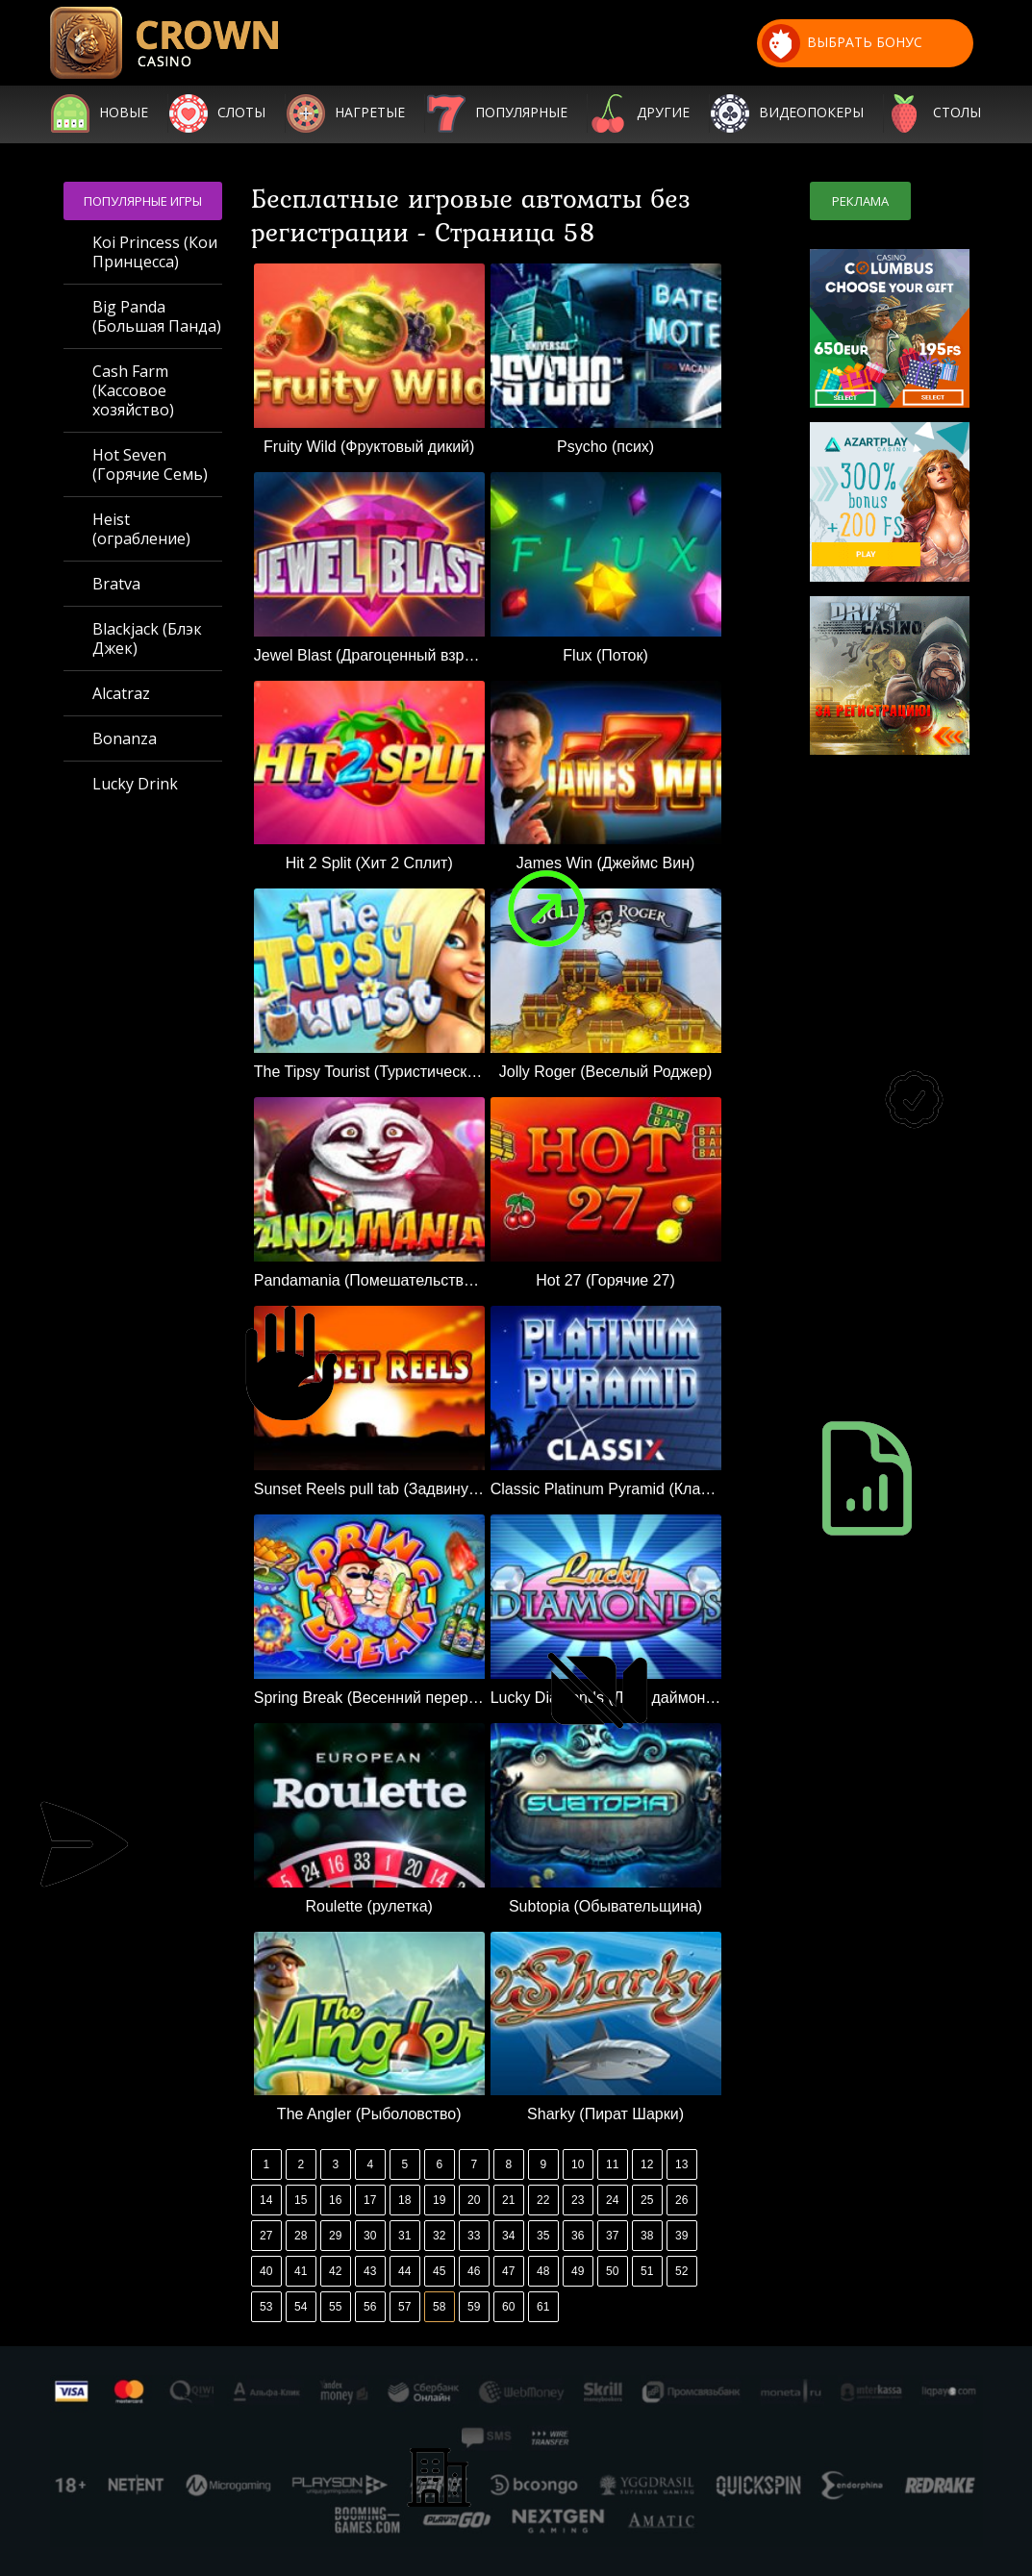 The height and width of the screenshot is (2576, 1032). What do you see at coordinates (914, 1099) in the screenshot?
I see `verified account or user badge` at bounding box center [914, 1099].